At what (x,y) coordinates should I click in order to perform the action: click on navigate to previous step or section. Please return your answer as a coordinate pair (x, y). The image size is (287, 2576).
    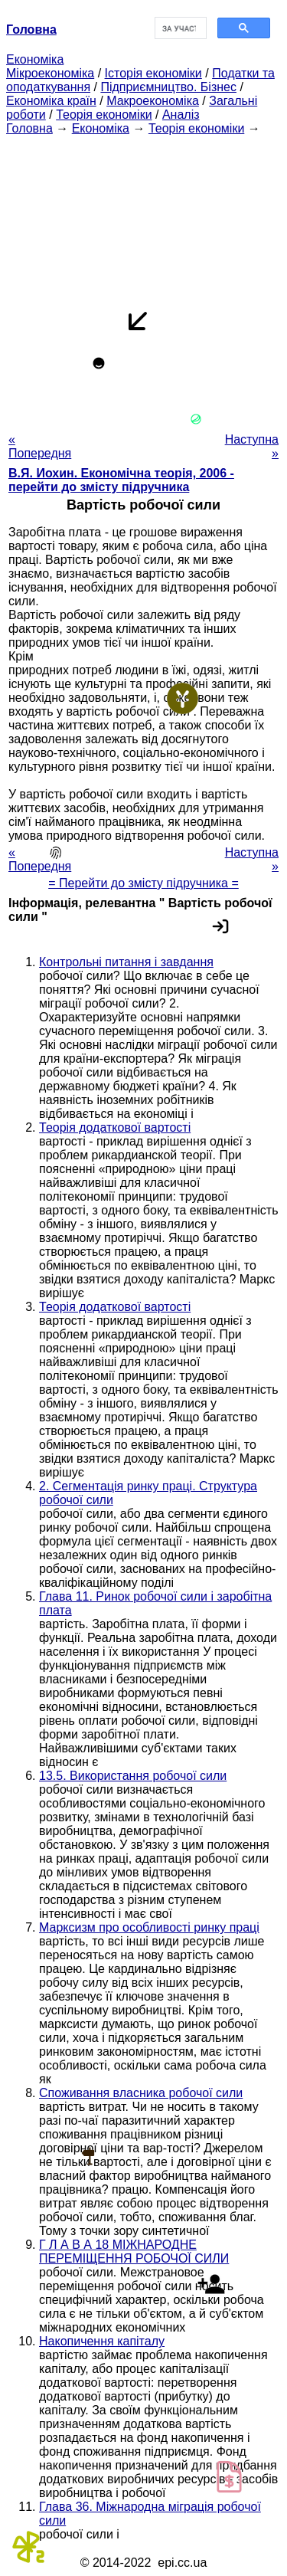
    Looking at the image, I should click on (88, 2156).